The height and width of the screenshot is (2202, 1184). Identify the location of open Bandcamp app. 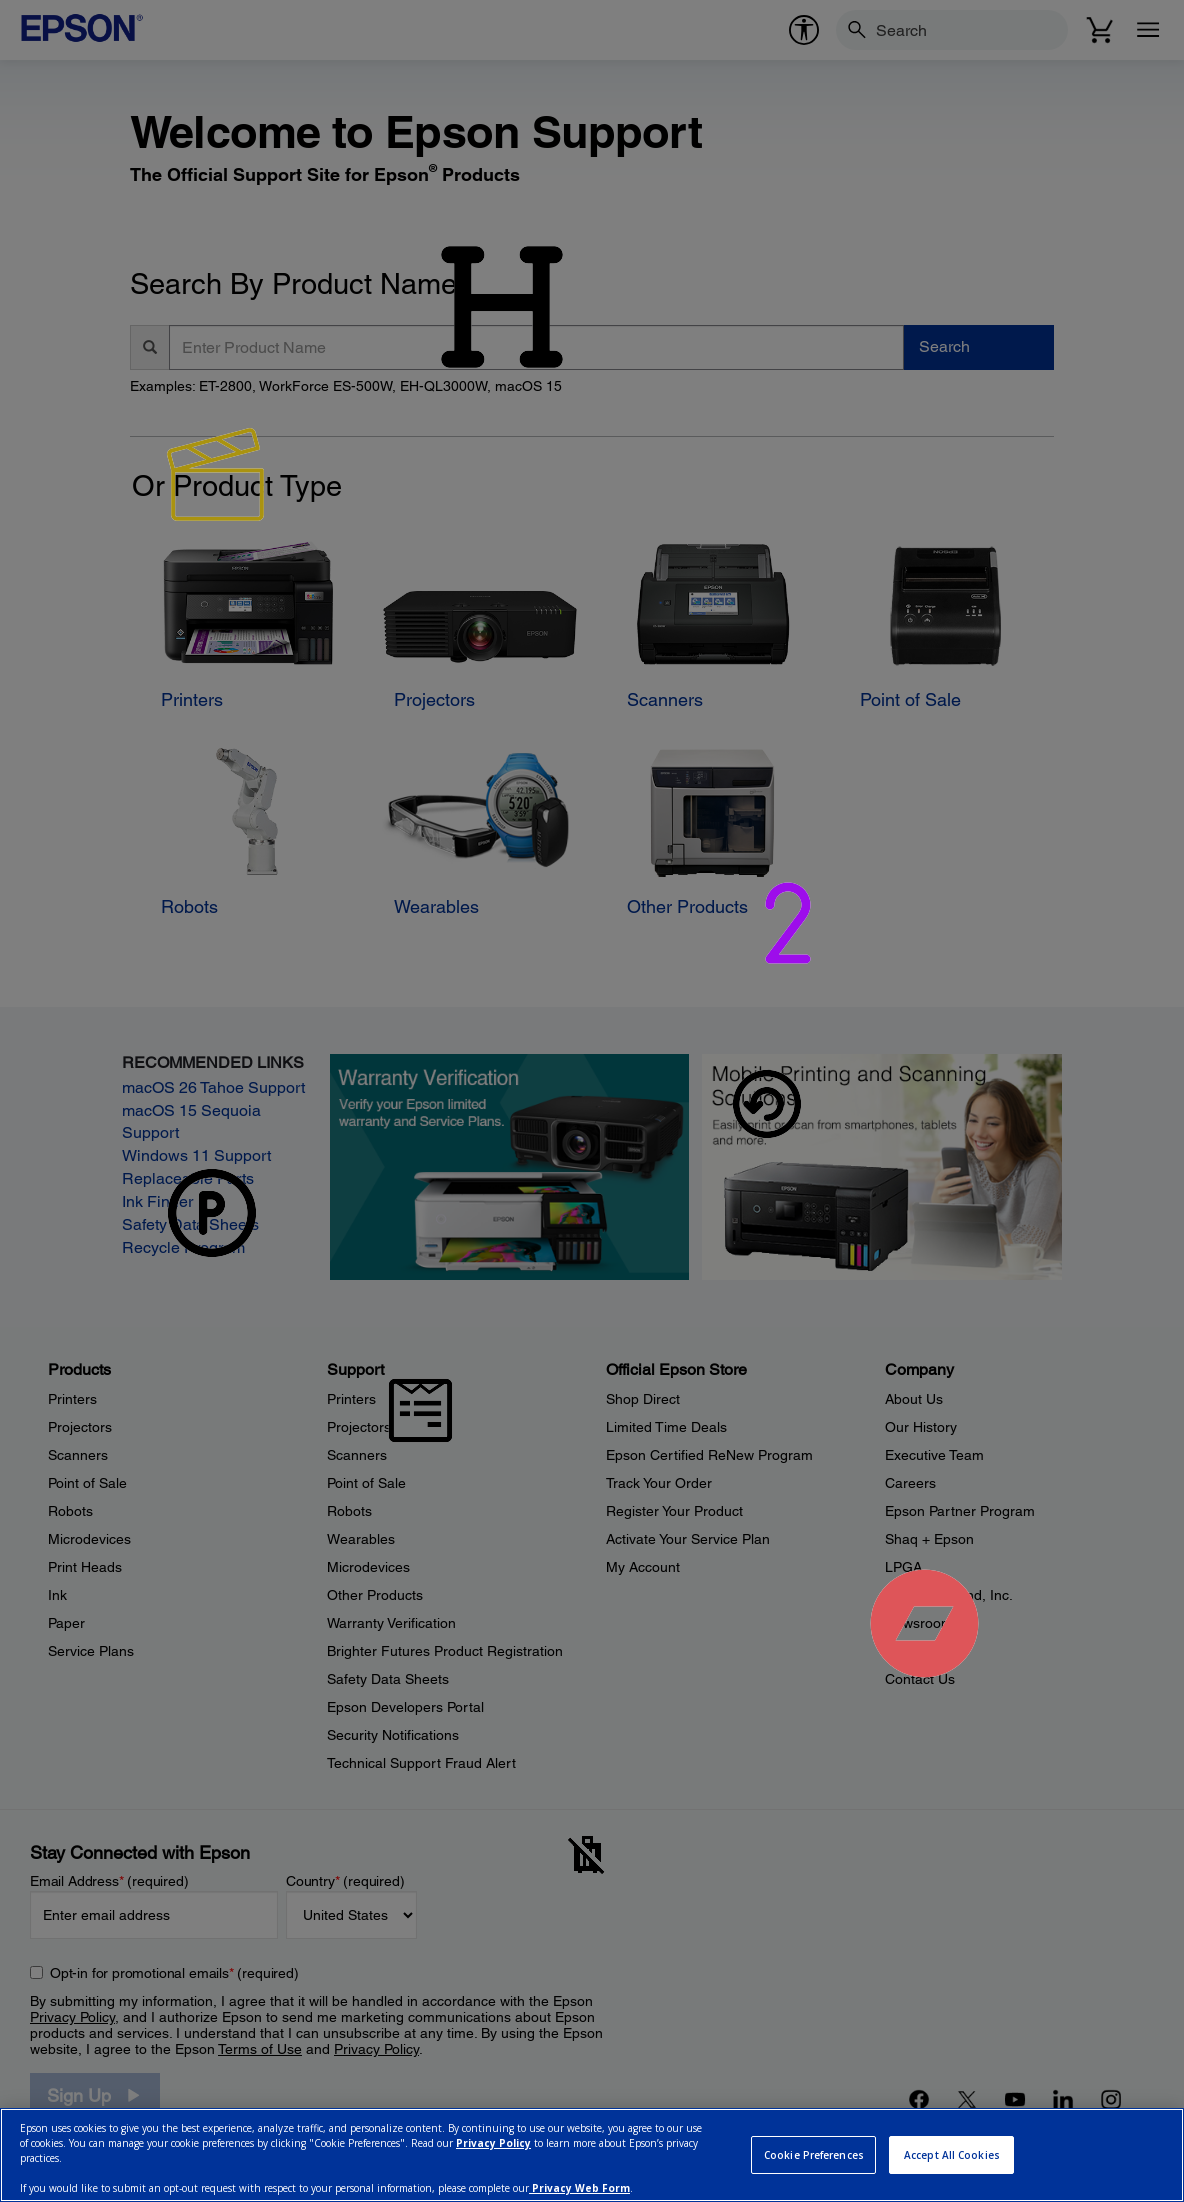
(924, 1623).